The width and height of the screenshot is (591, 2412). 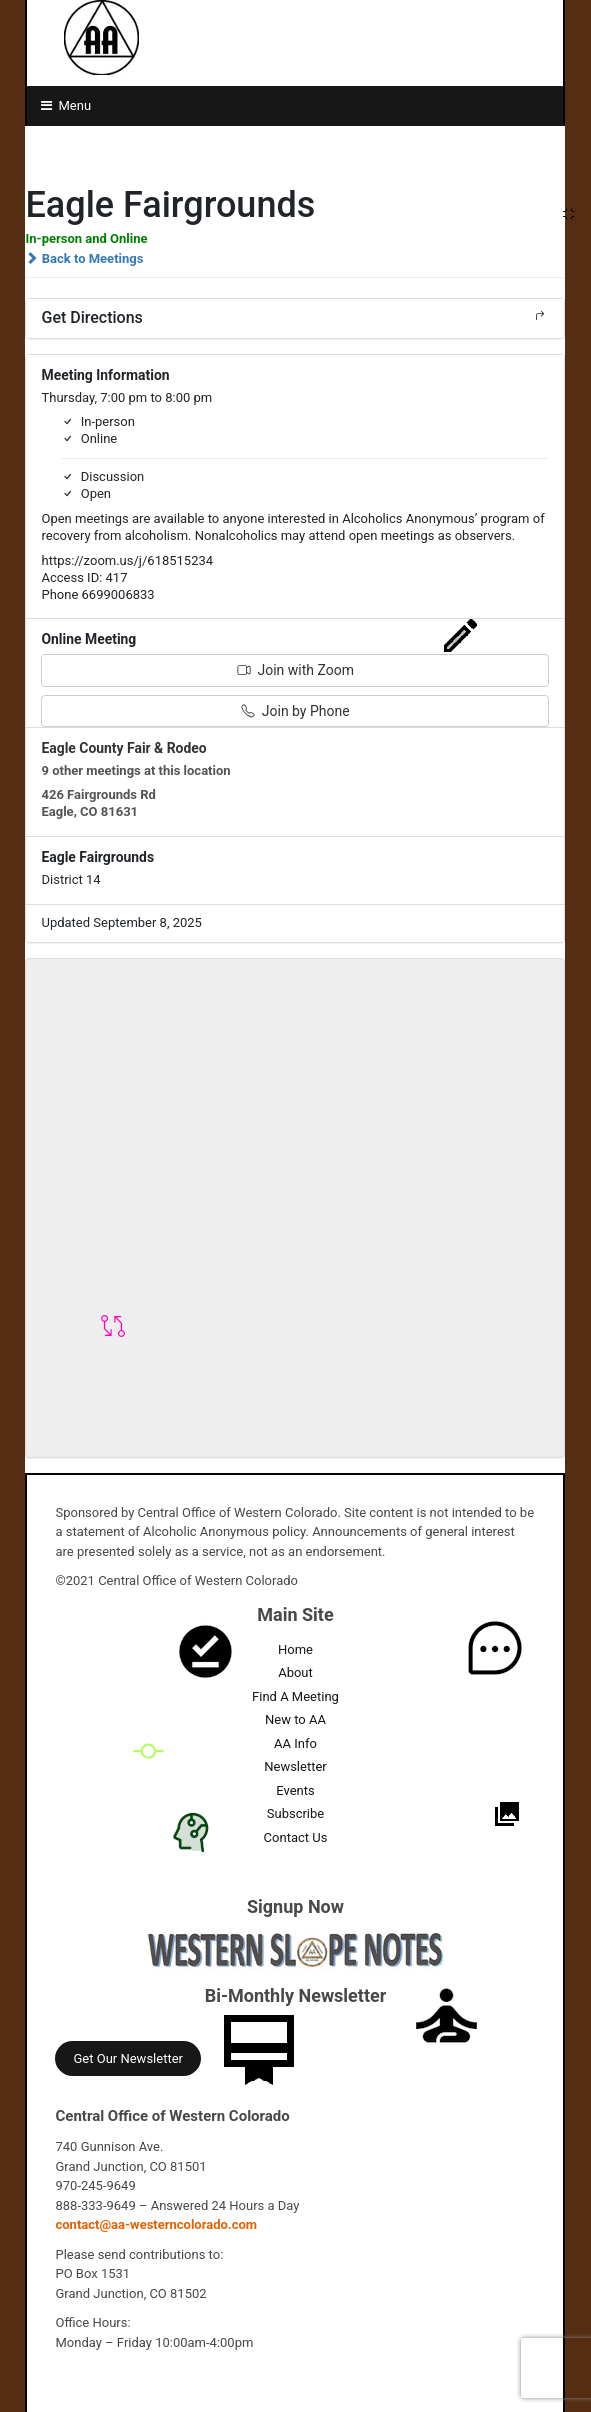 What do you see at coordinates (113, 1326) in the screenshot?
I see `view code differences between versions` at bounding box center [113, 1326].